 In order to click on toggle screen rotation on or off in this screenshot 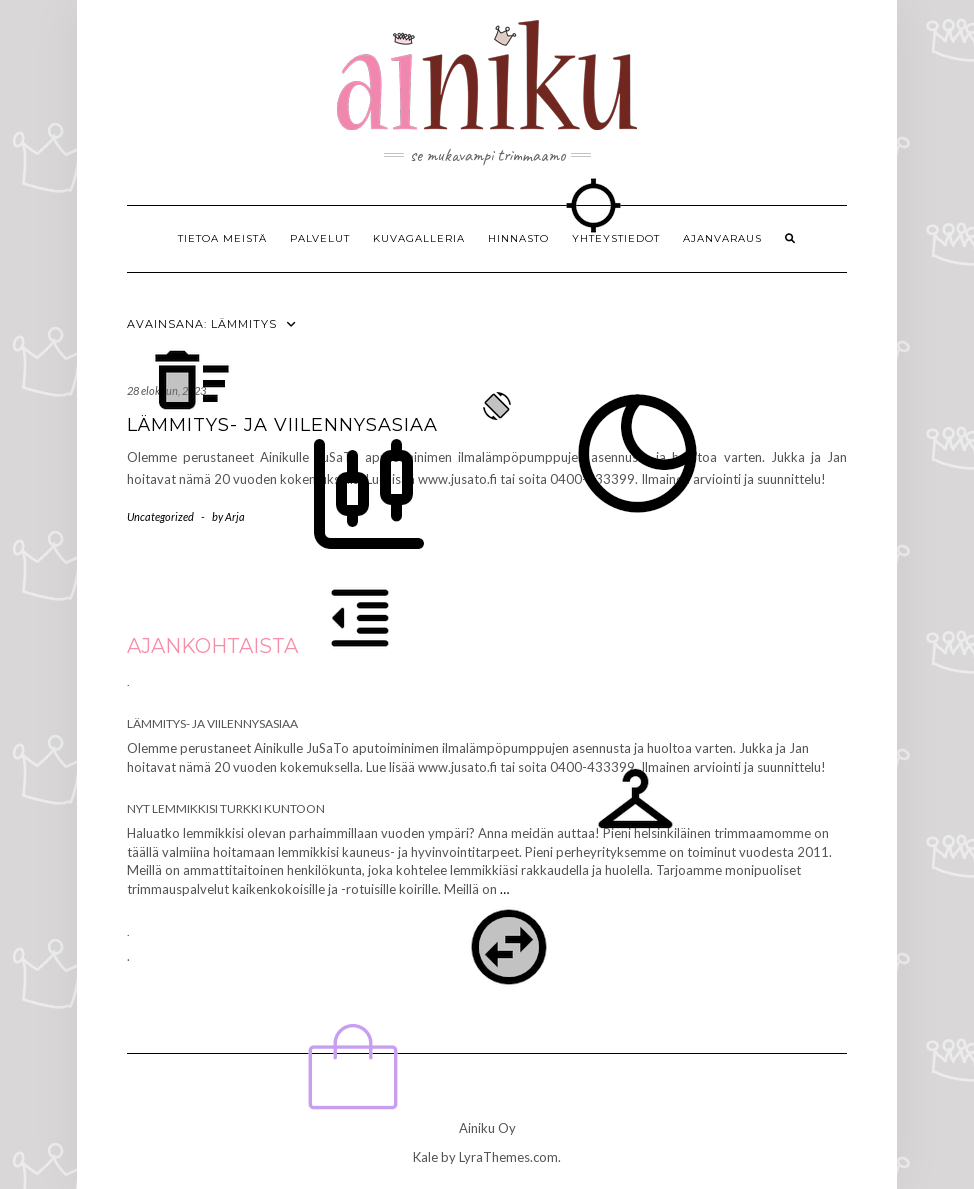, I will do `click(497, 406)`.